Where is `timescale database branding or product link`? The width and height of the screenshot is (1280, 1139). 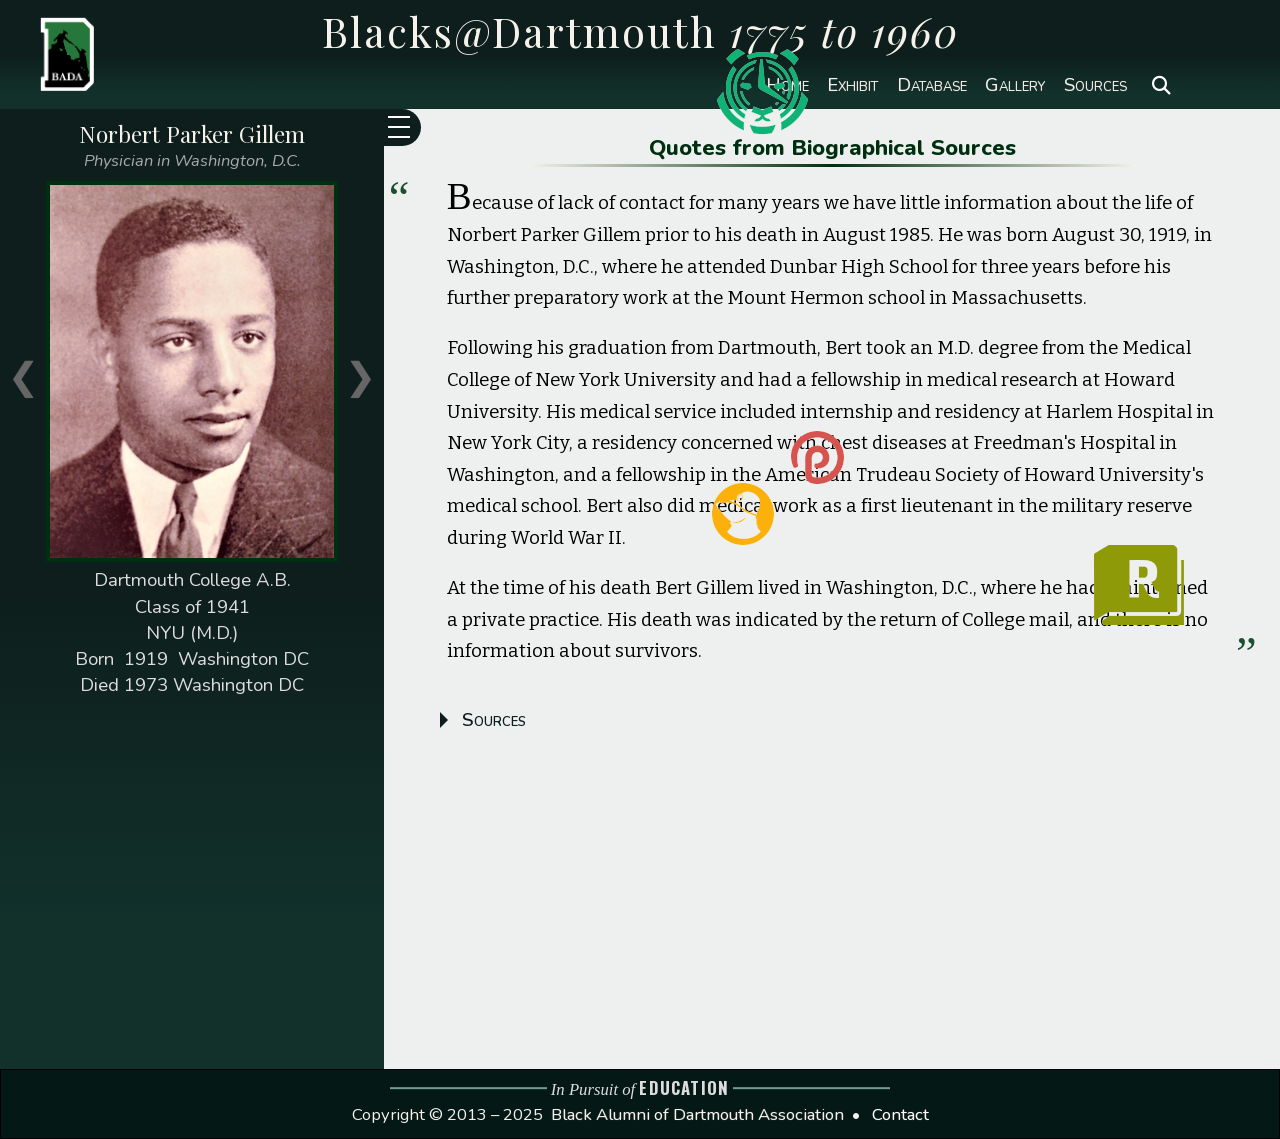
timescale database branding or product link is located at coordinates (762, 91).